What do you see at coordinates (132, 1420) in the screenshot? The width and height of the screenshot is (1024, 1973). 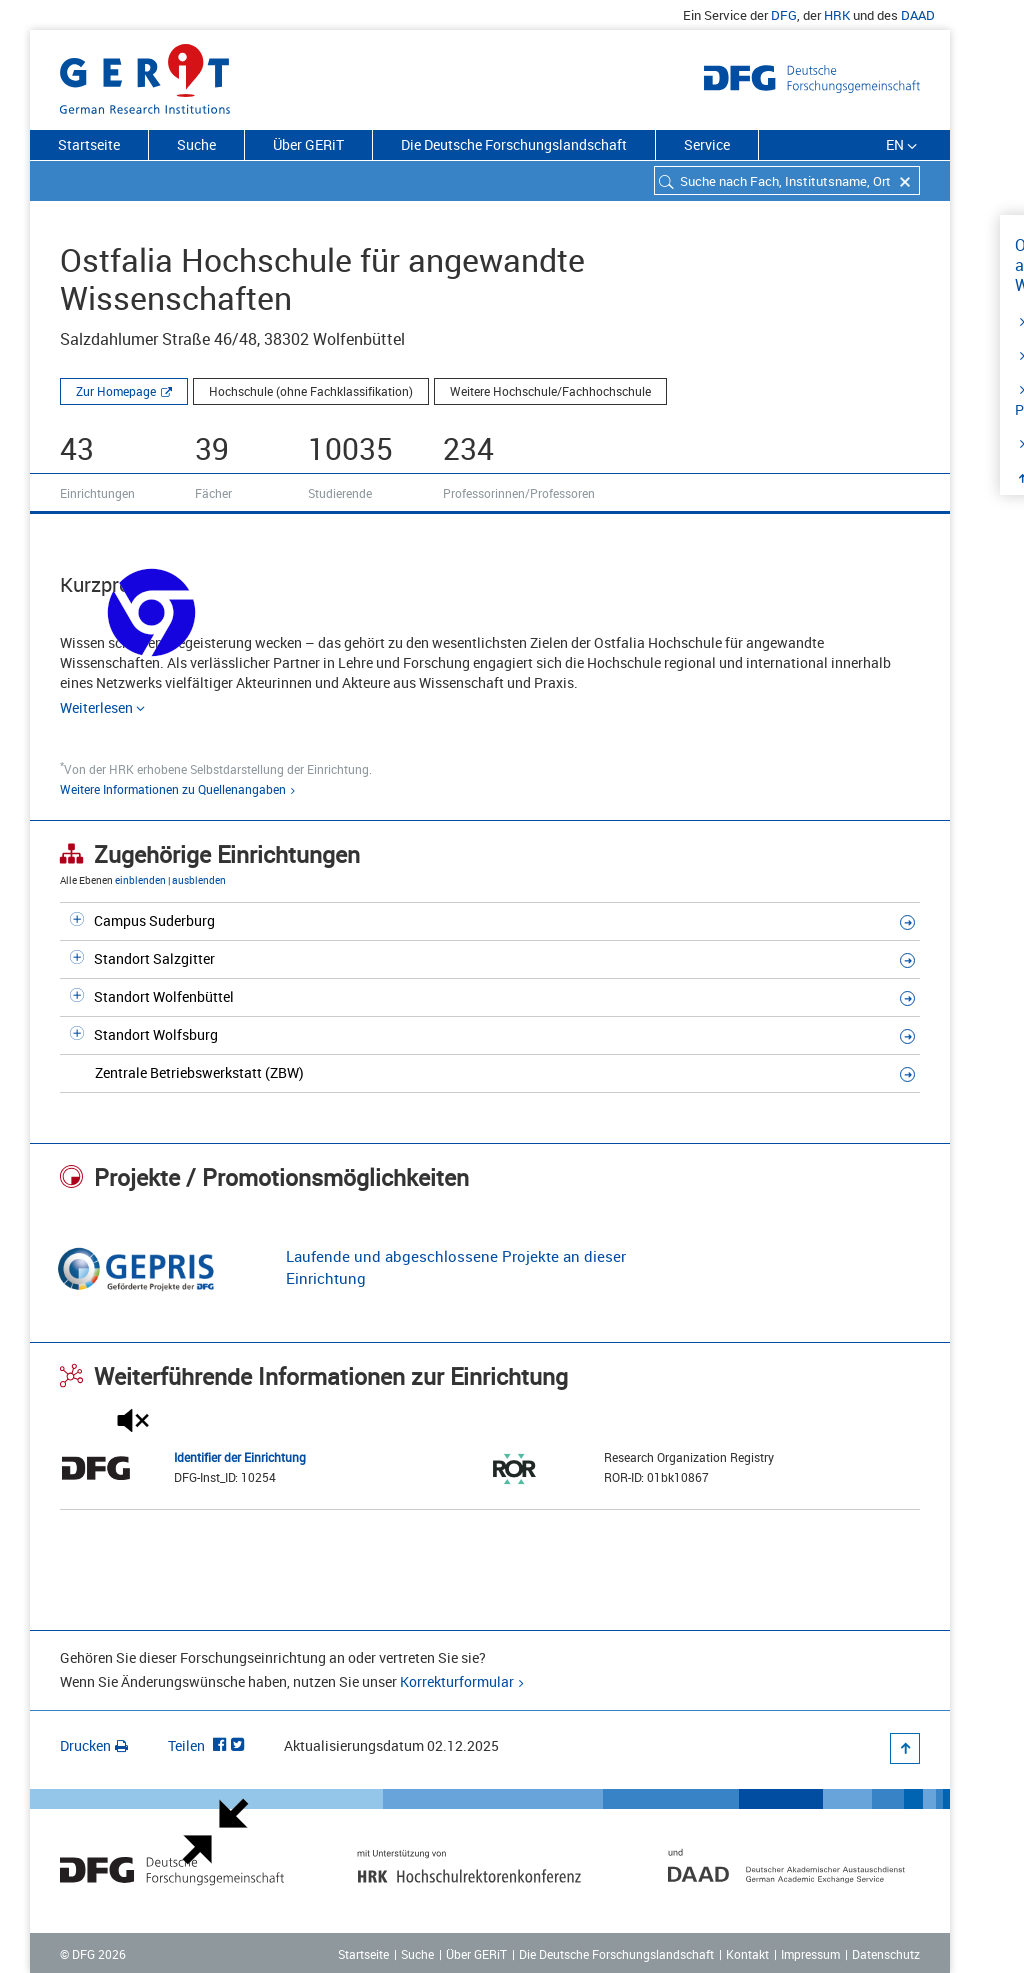 I see `mute or unmute audio` at bounding box center [132, 1420].